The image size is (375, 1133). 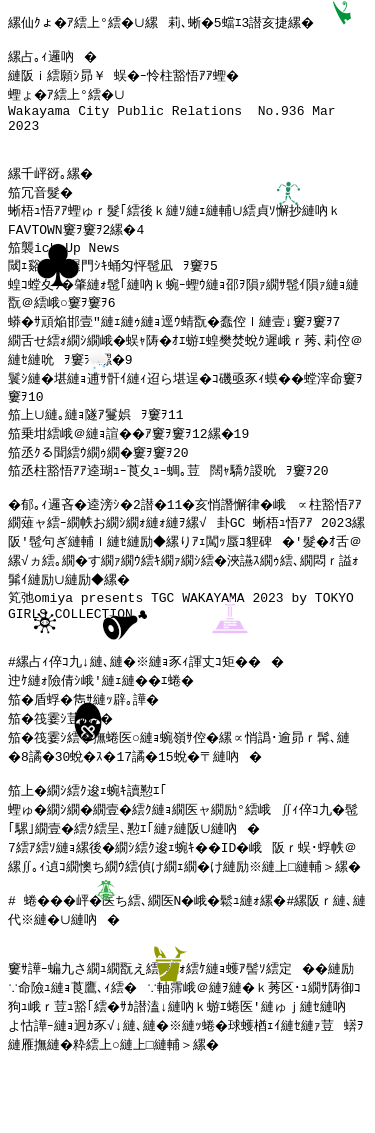 I want to click on select the deshret (ancient Egyptian red crown) symbol, so click(x=342, y=13).